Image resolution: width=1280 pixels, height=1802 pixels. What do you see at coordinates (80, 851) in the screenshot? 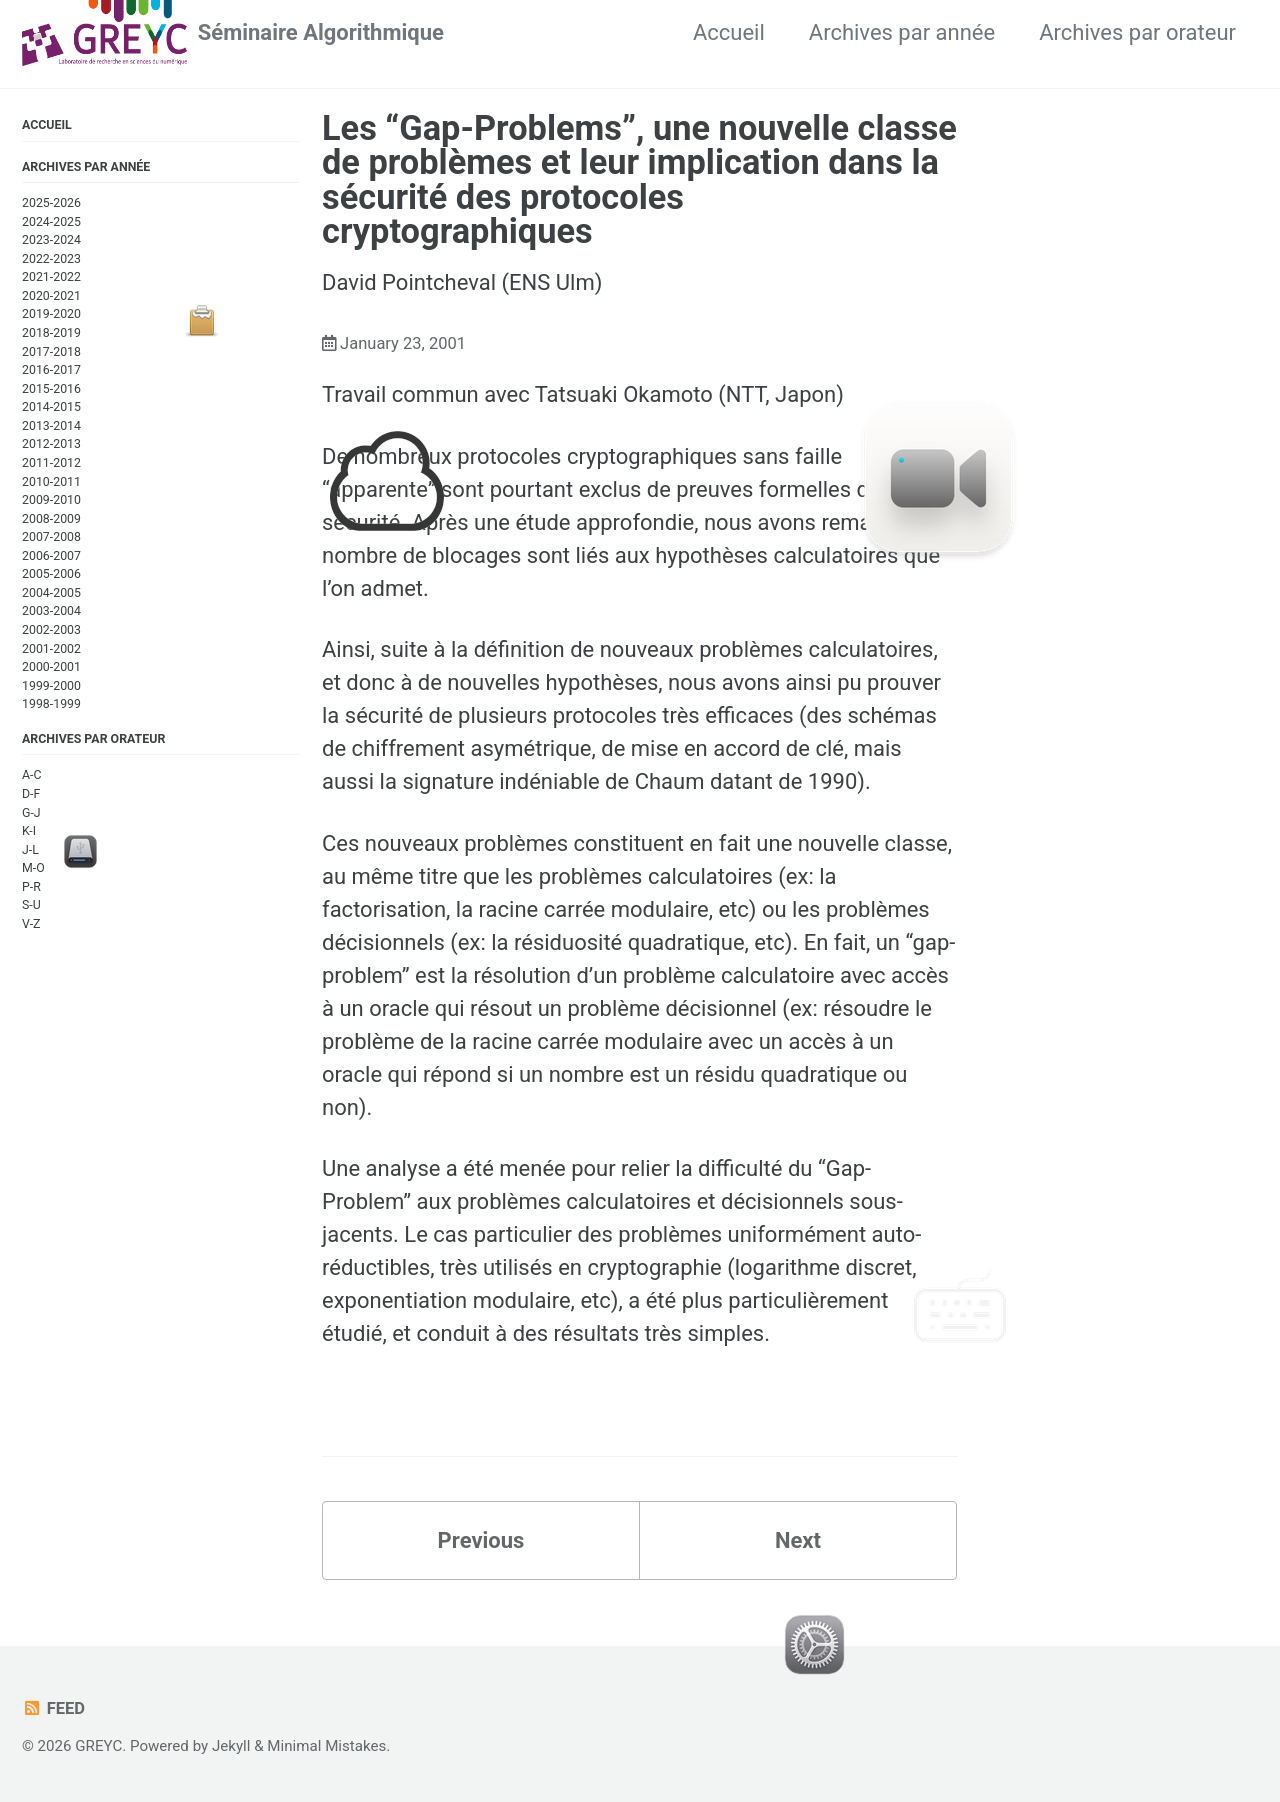
I see `launch ventoy bootable usb creation tool` at bounding box center [80, 851].